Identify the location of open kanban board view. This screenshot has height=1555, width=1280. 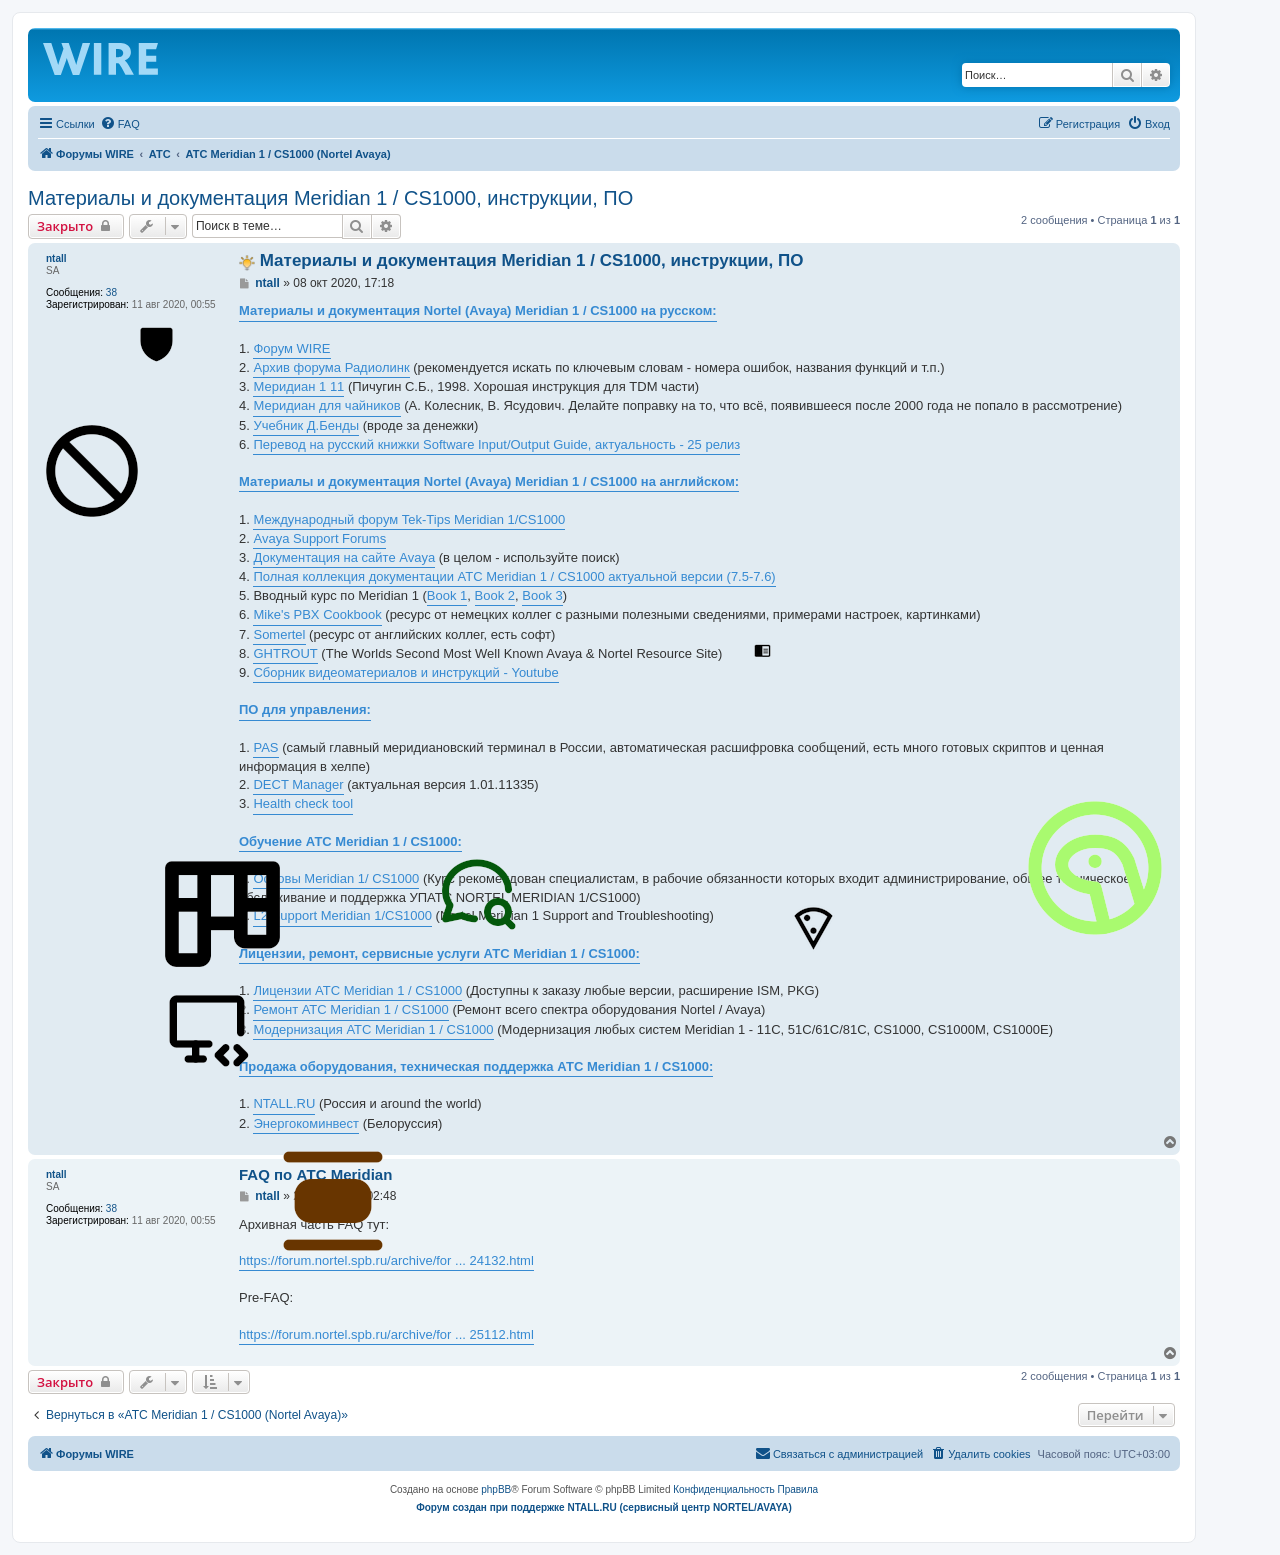
(222, 909).